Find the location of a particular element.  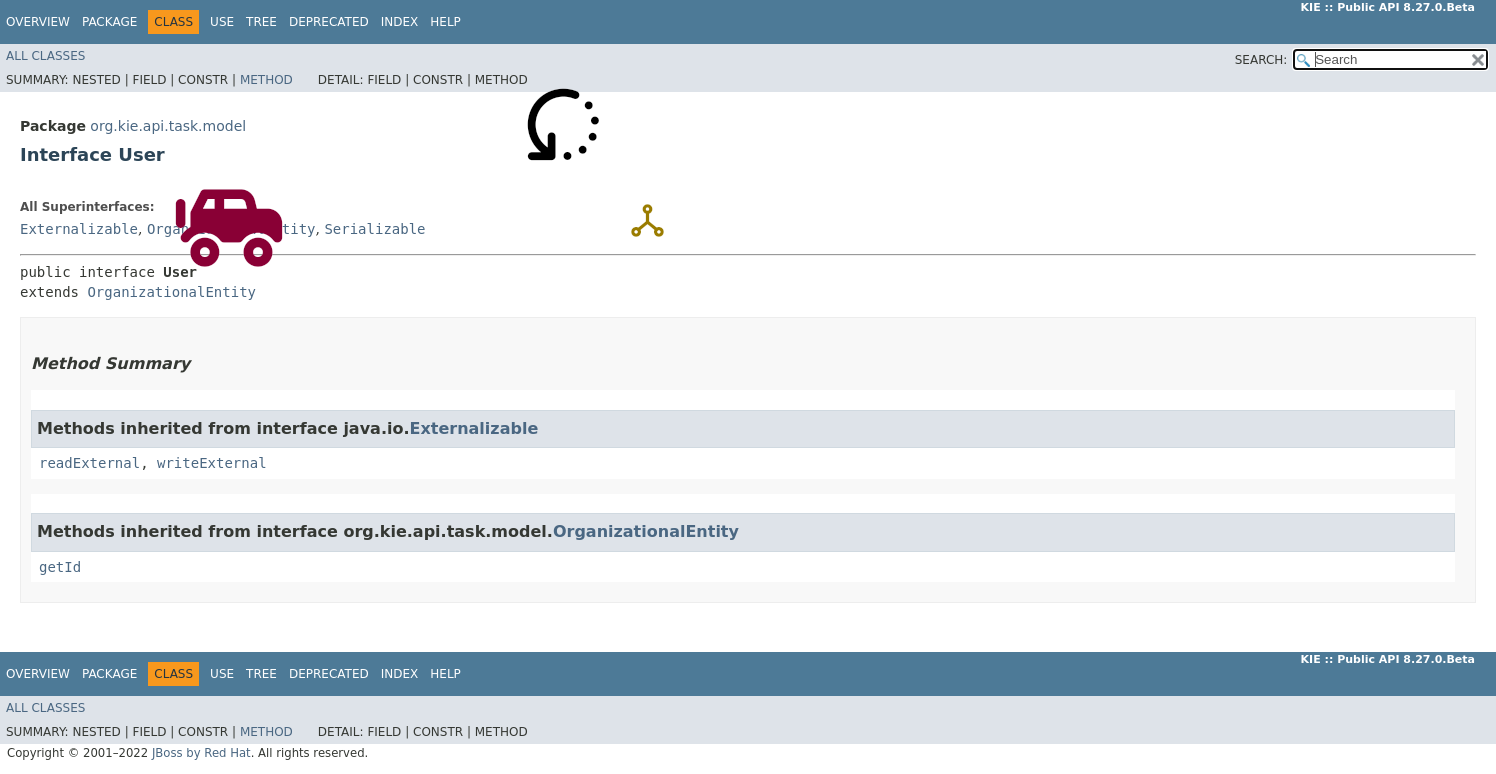

view organizational hierarchy or structure is located at coordinates (647, 220).